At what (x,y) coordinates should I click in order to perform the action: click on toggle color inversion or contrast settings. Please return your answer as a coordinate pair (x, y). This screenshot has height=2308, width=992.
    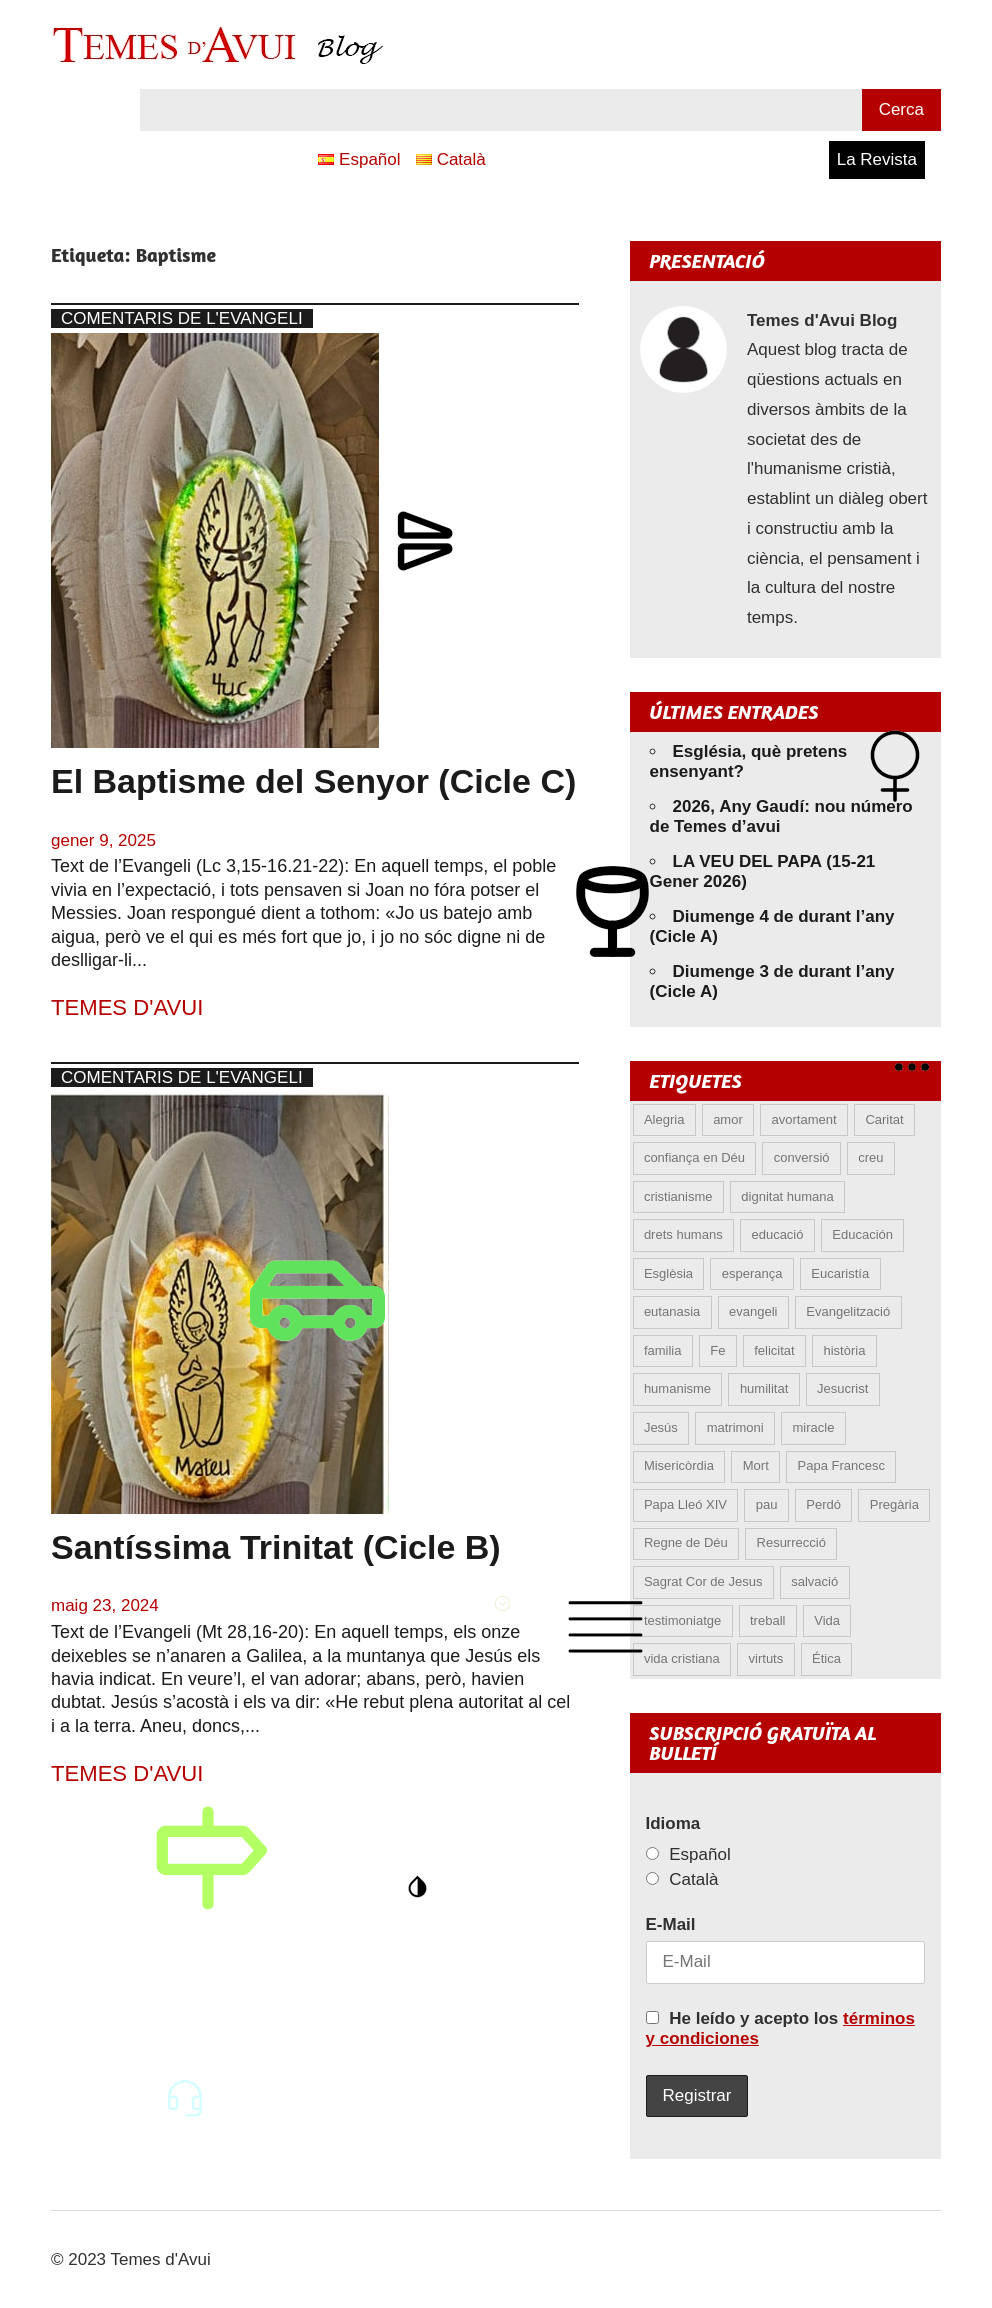
    Looking at the image, I should click on (417, 1886).